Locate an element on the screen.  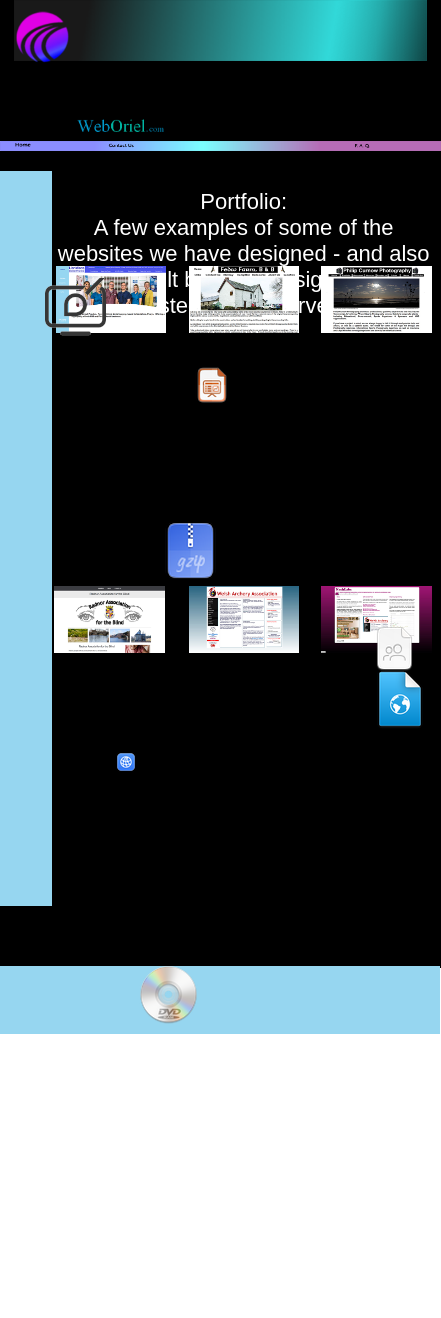
libreoffice impress presentation file is located at coordinates (212, 385).